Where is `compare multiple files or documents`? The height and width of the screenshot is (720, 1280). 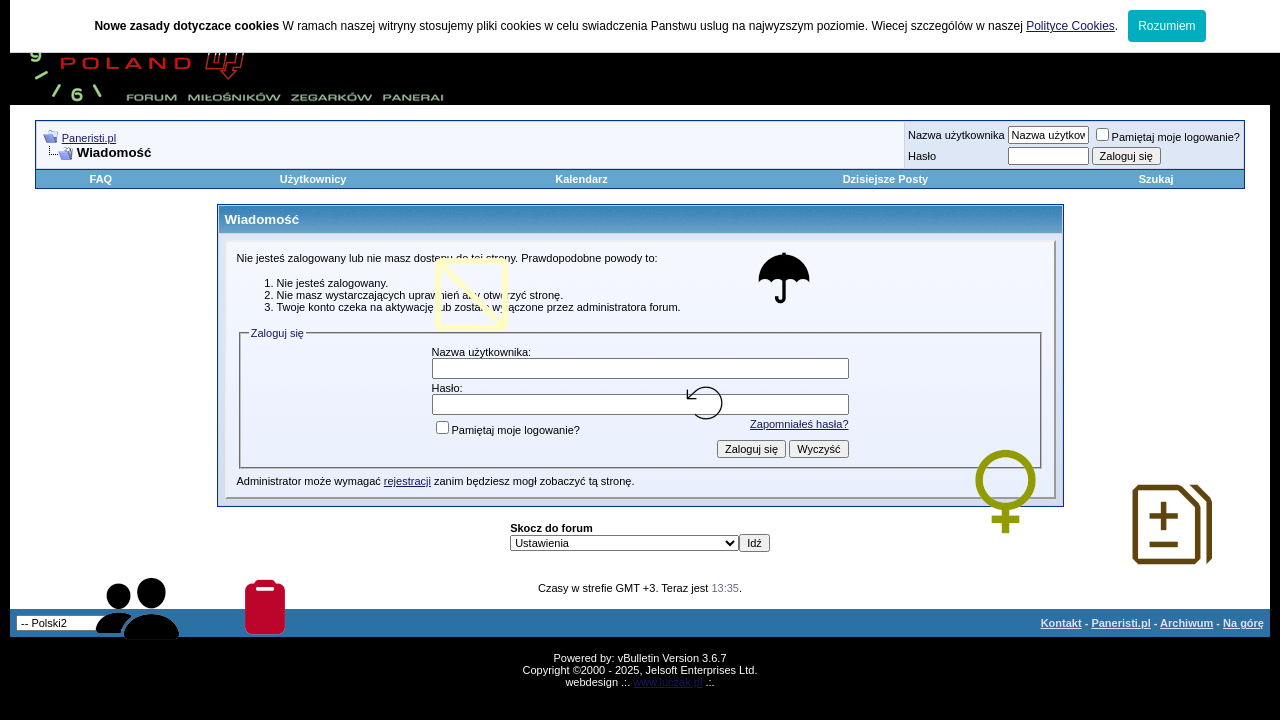
compare multiple files or documents is located at coordinates (1166, 524).